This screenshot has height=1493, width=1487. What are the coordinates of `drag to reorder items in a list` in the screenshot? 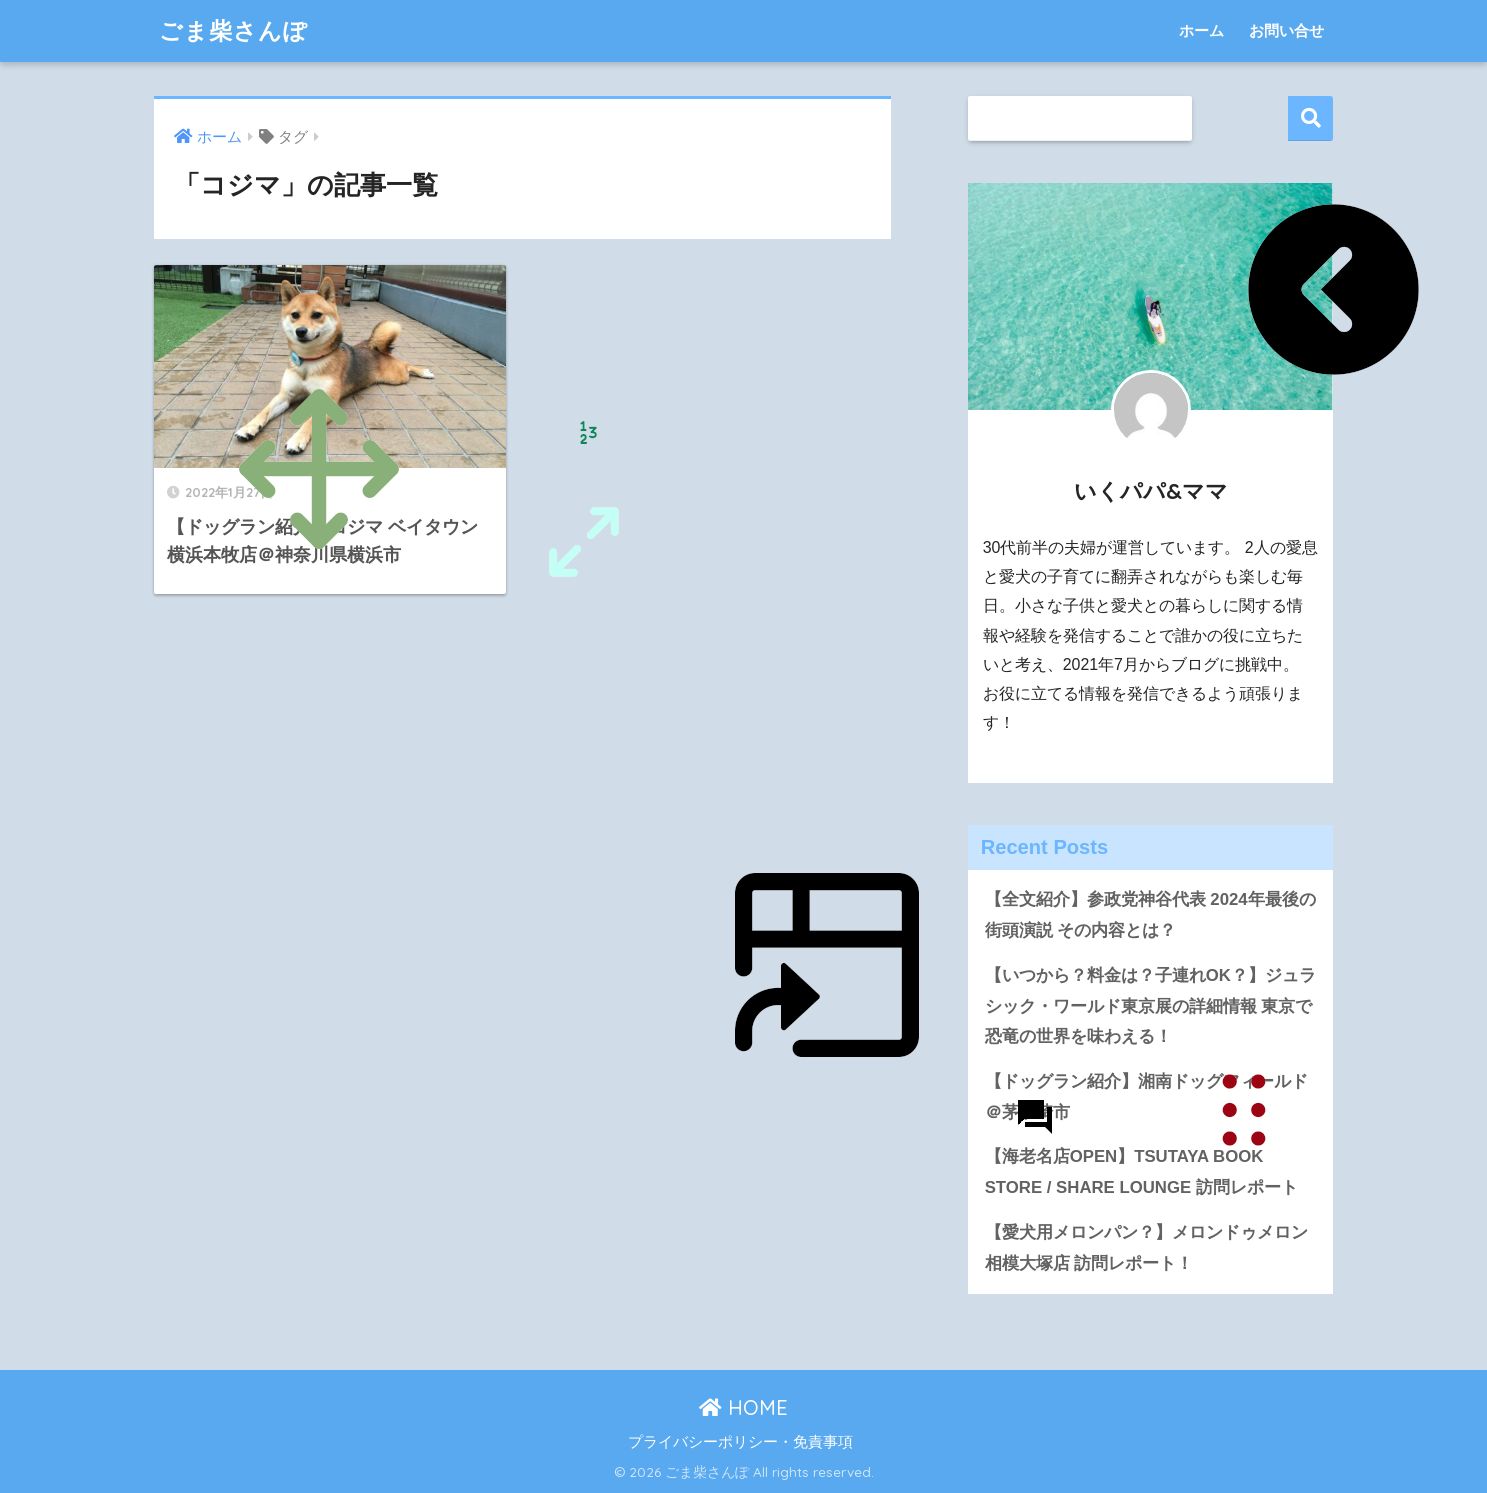 It's located at (1244, 1110).